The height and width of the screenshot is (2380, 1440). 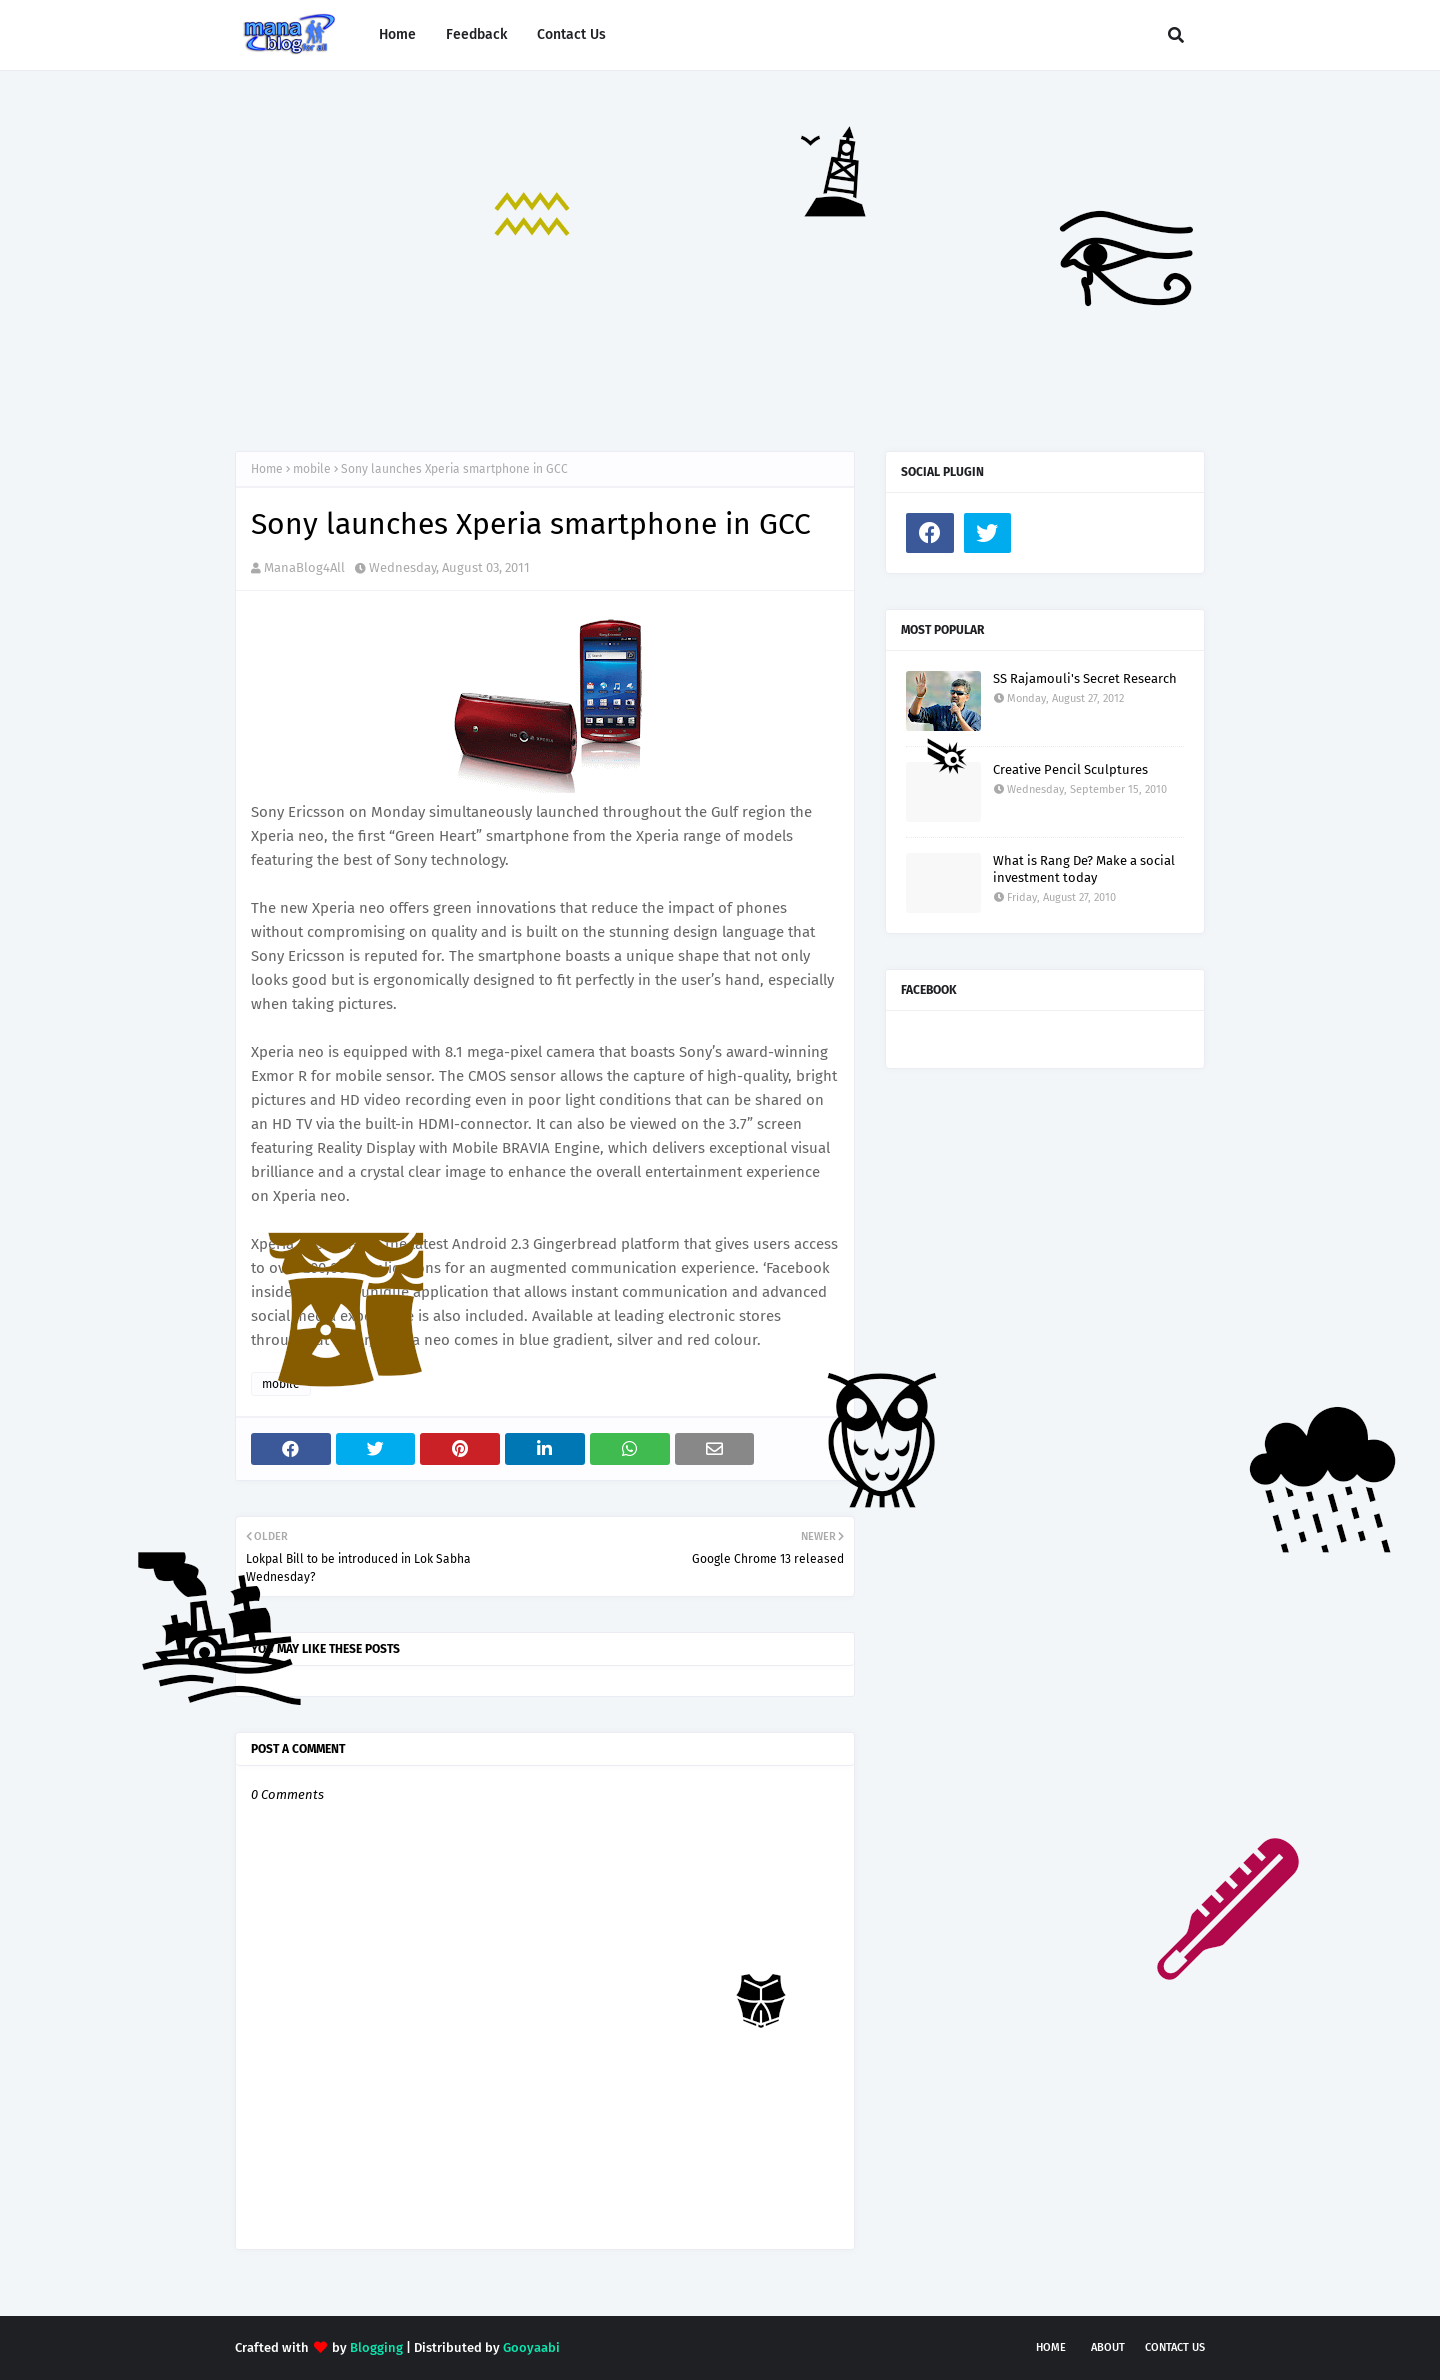 I want to click on represents the aquarius zodiac sign, so click(x=532, y=214).